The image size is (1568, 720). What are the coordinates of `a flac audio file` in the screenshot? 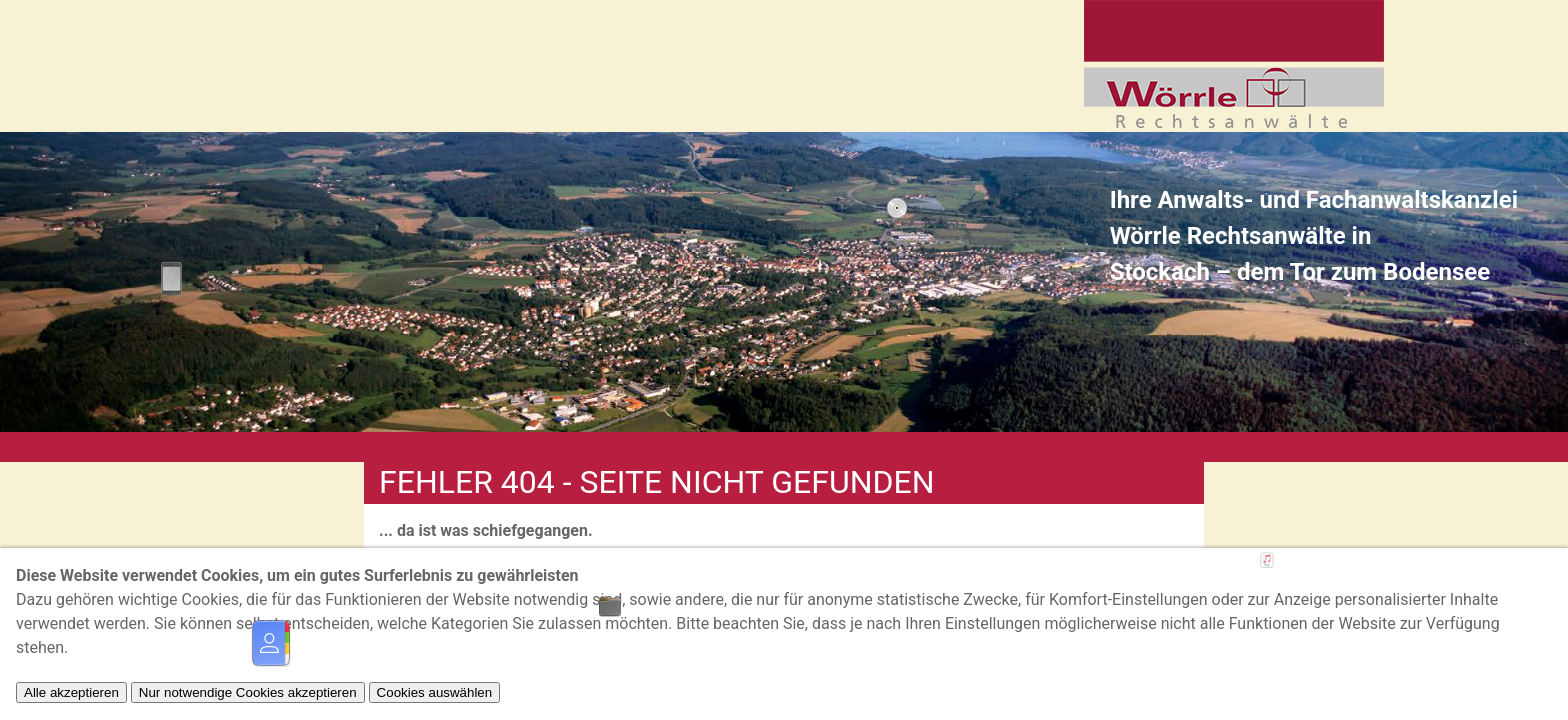 It's located at (1267, 560).